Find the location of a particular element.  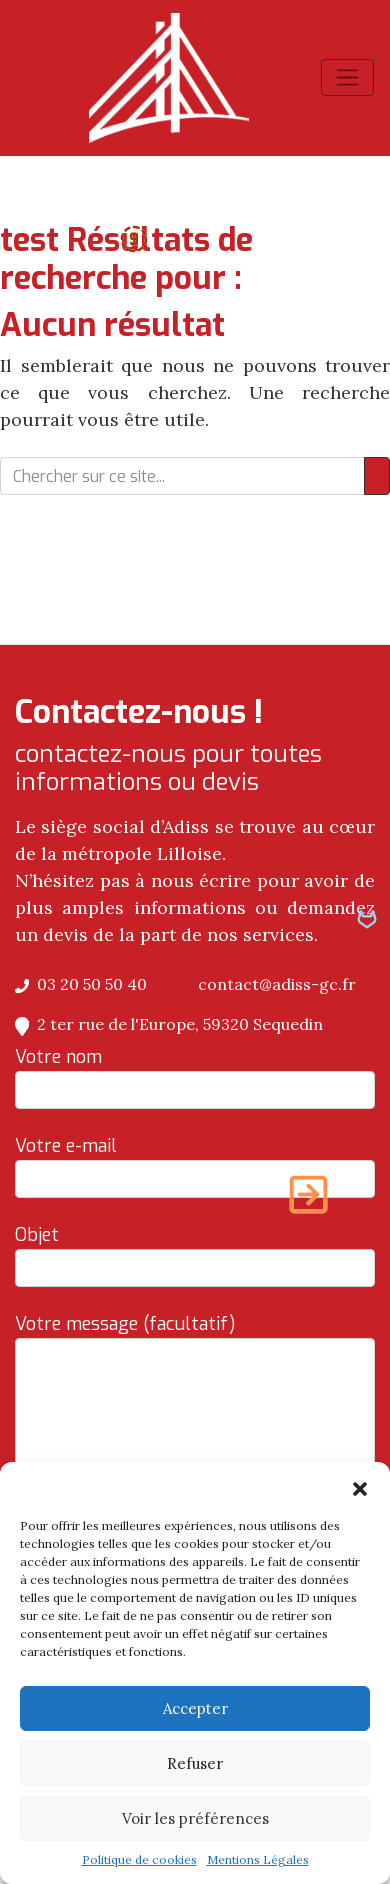

indicates a renamed file in a diff view is located at coordinates (308, 1194).